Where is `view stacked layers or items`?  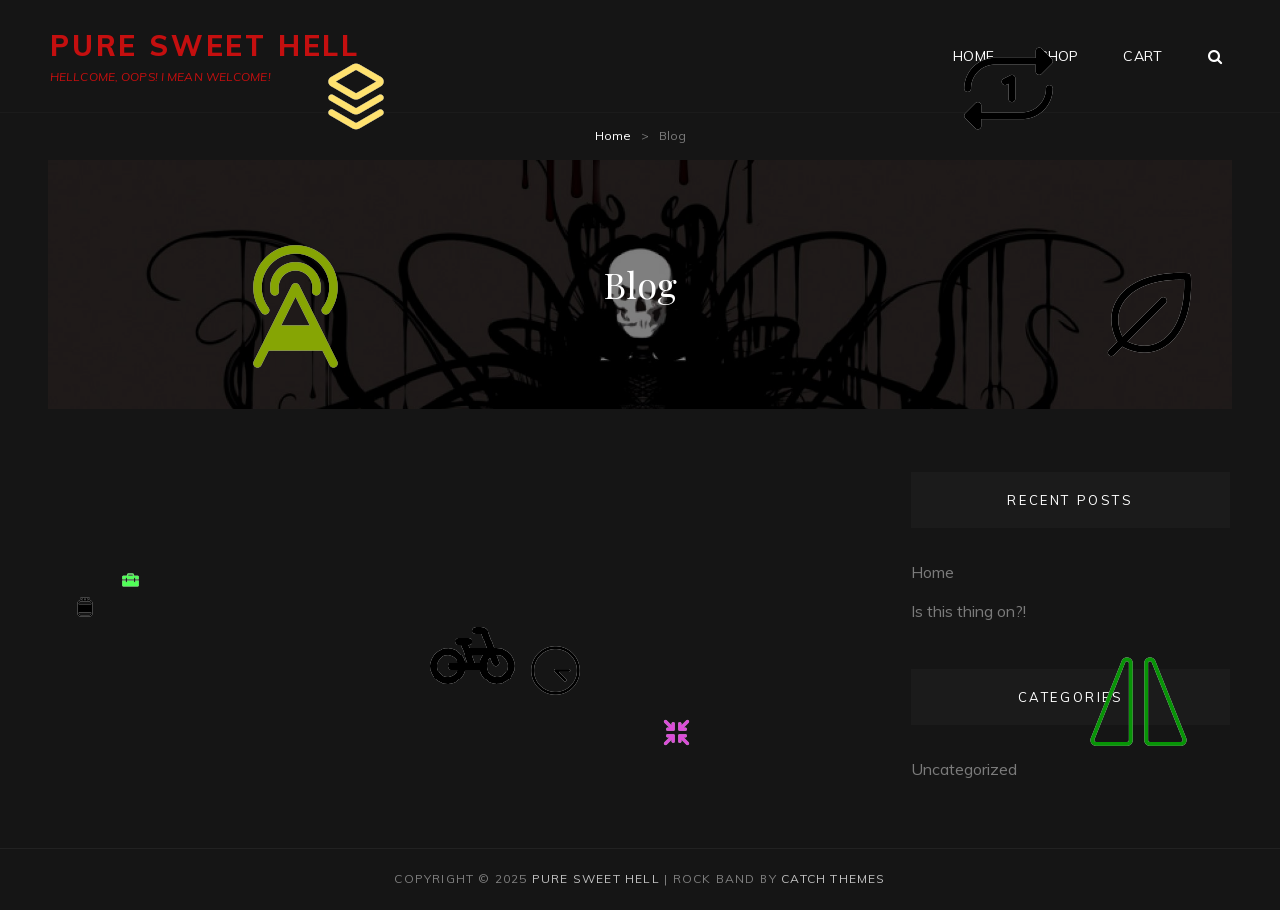 view stacked layers or items is located at coordinates (356, 97).